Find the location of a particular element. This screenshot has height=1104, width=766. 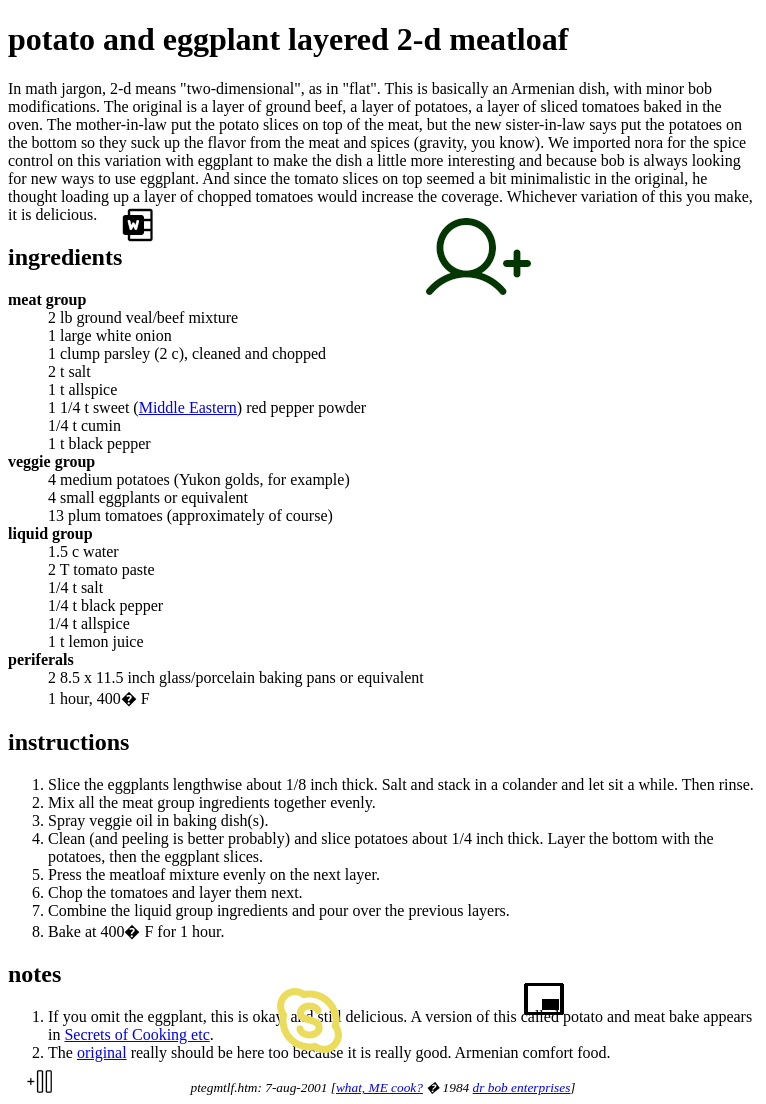

add a new column to the left is located at coordinates (41, 1081).